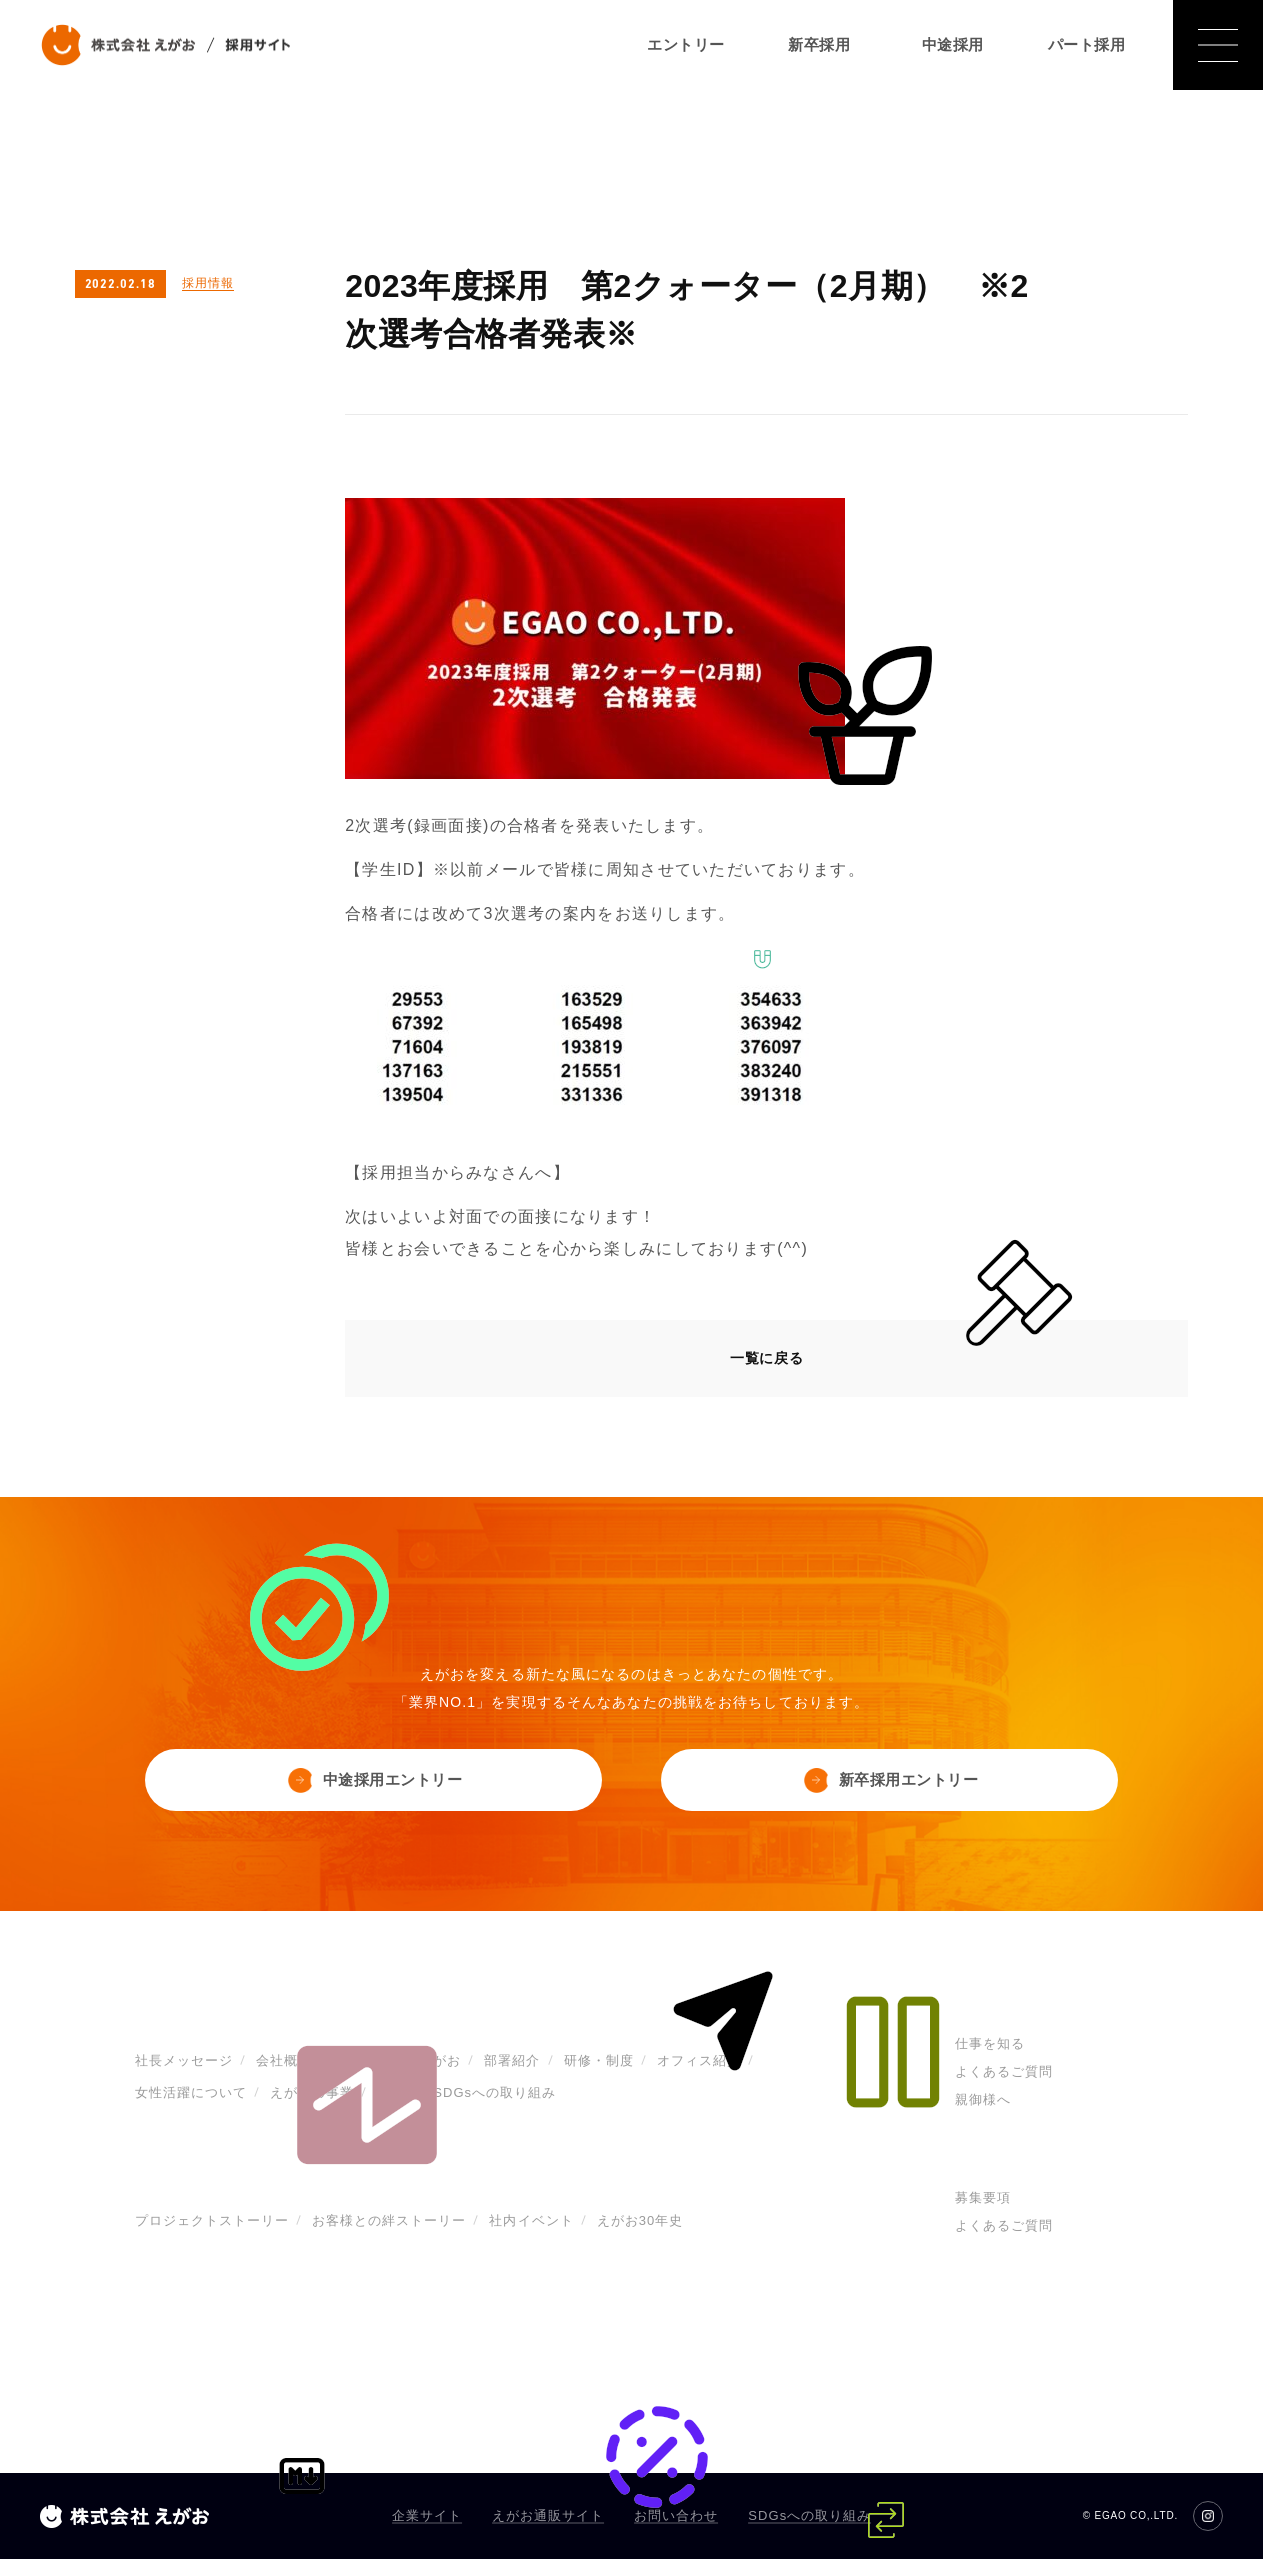  I want to click on format text using markdown syntax, so click(302, 2476).